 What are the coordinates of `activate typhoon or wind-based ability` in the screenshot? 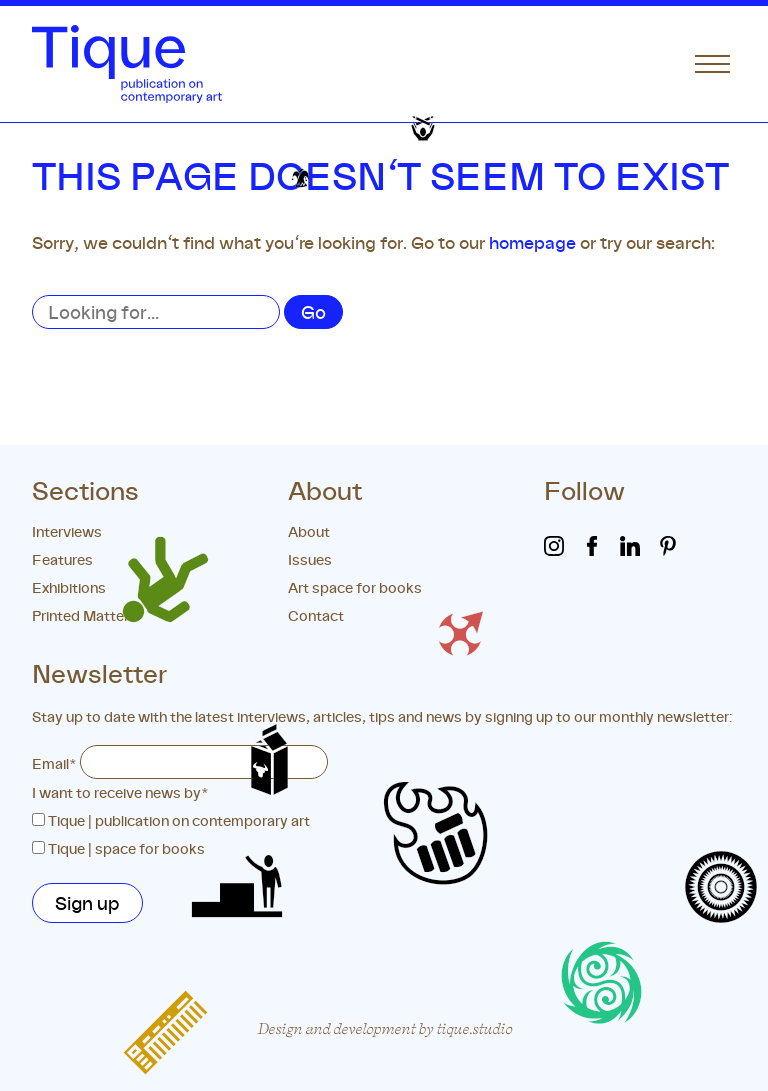 It's located at (602, 982).